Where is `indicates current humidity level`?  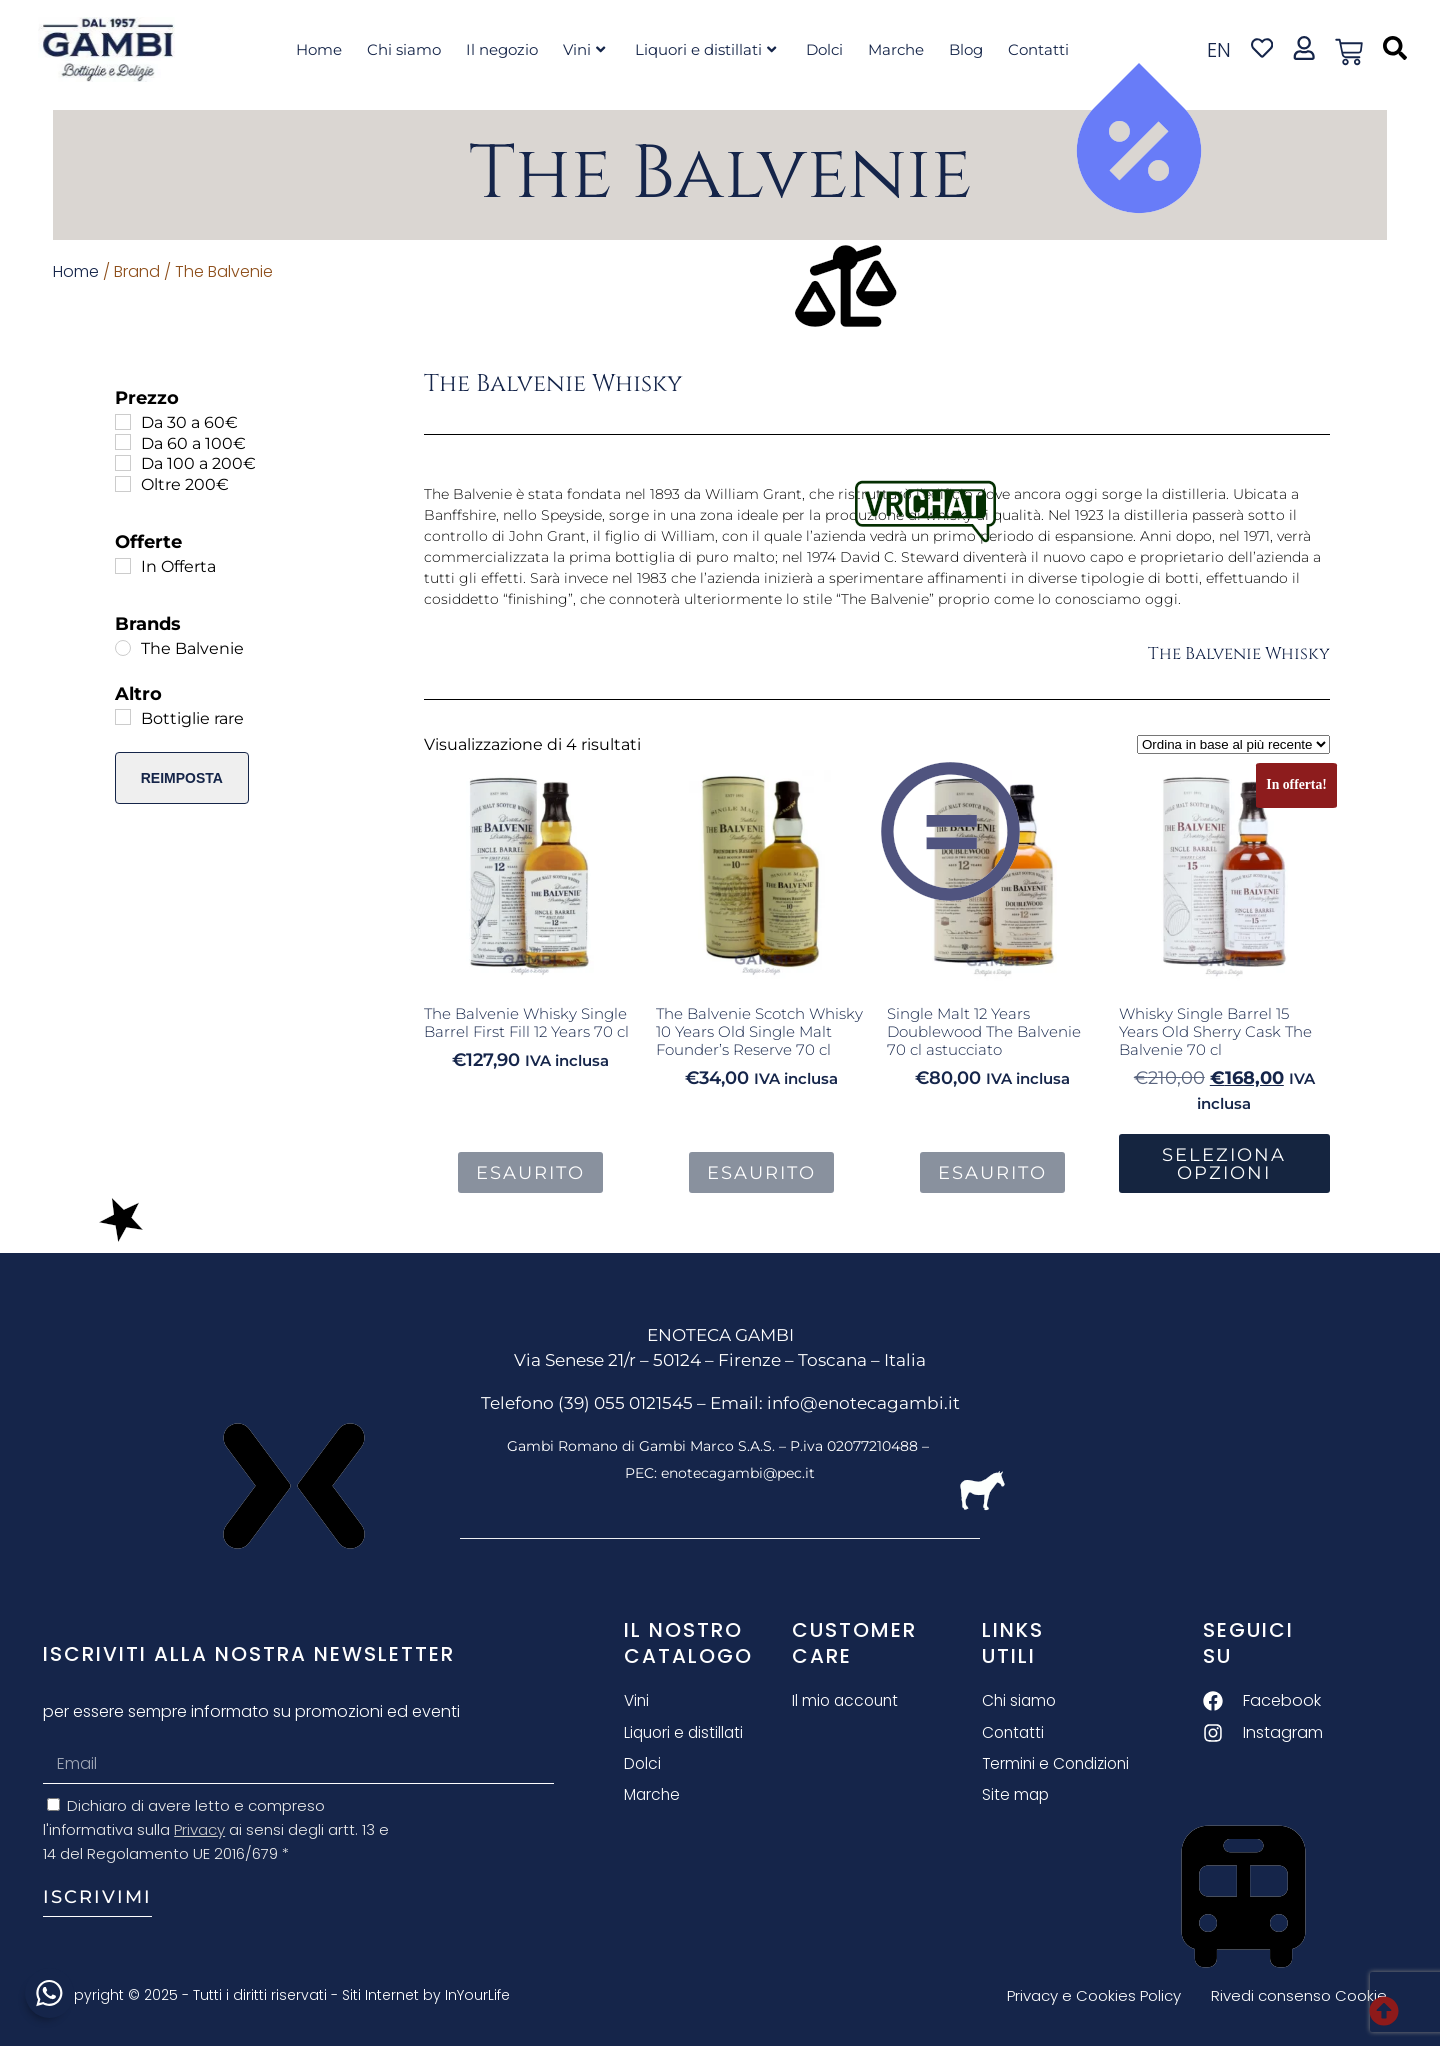
indicates current humidity level is located at coordinates (1139, 144).